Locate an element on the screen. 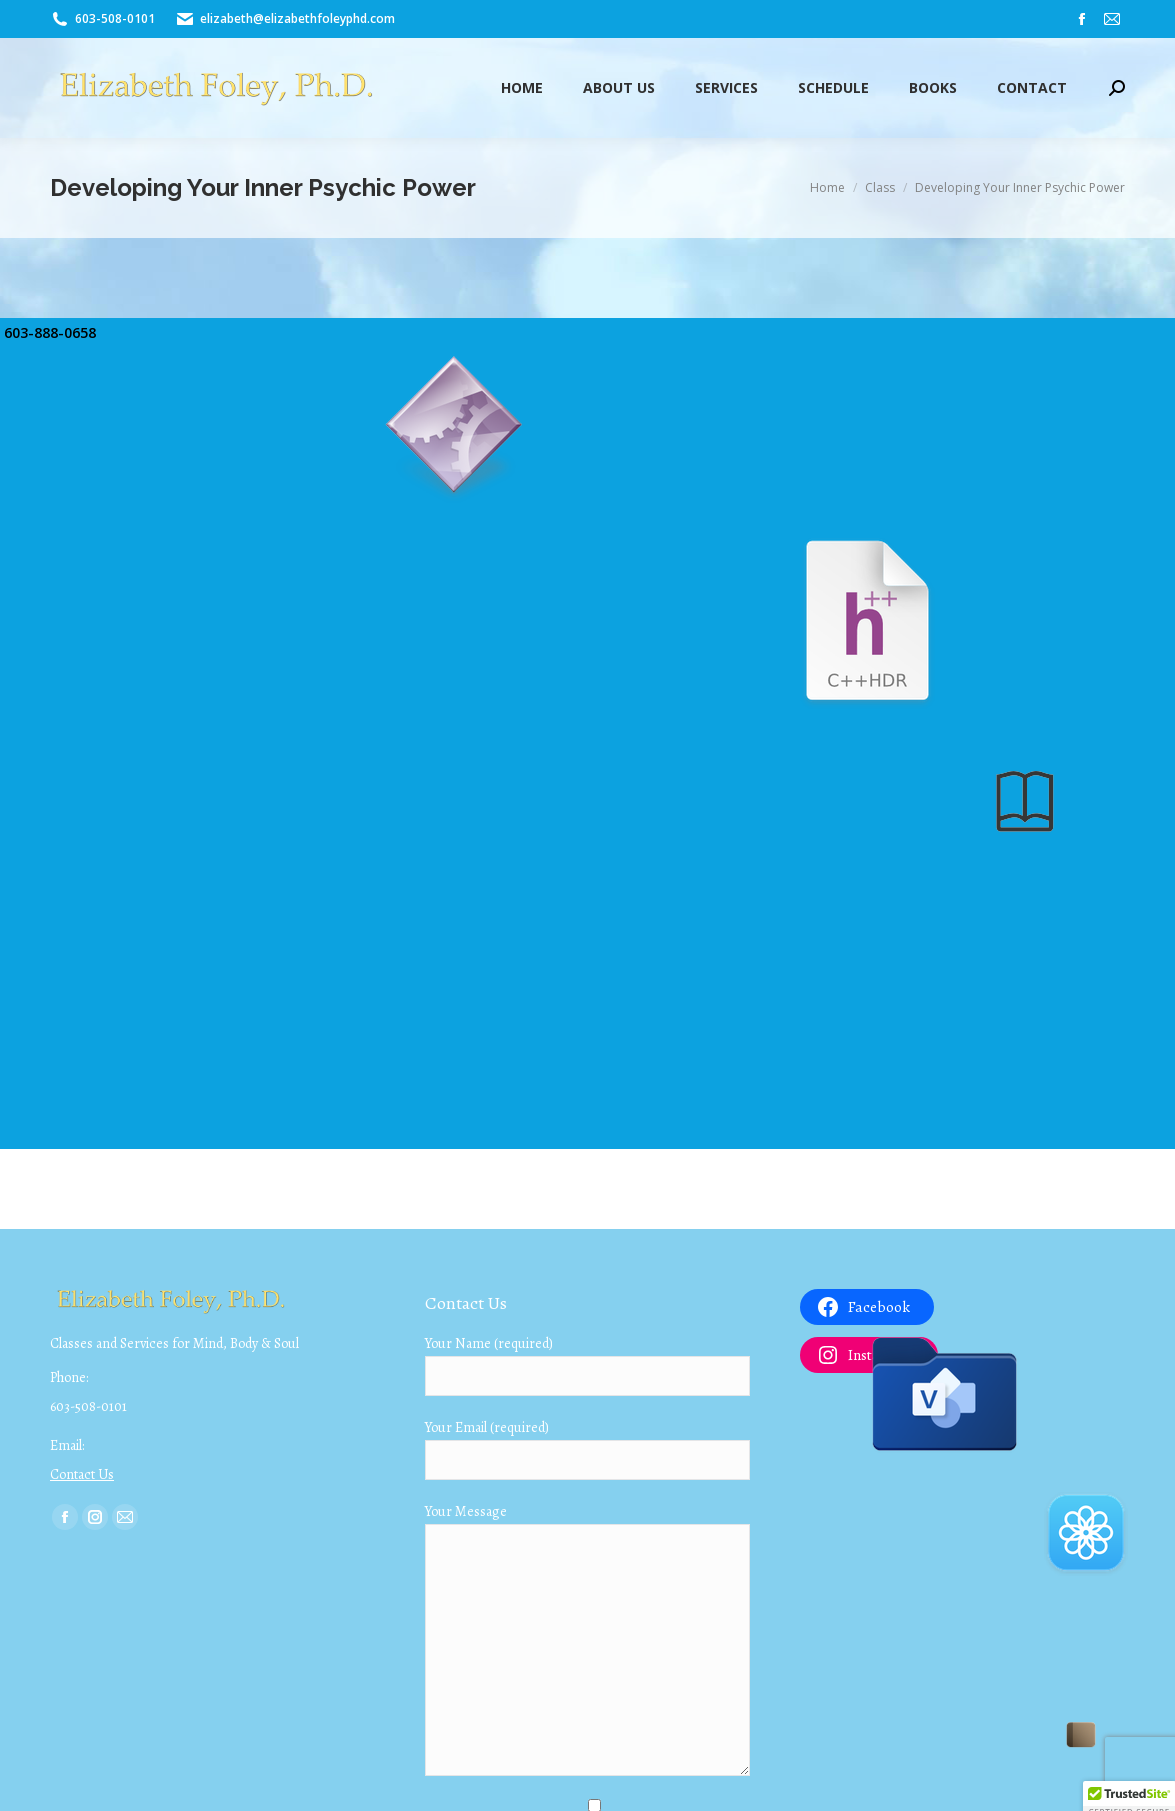  open desktop wallpaper settings is located at coordinates (1086, 1534).